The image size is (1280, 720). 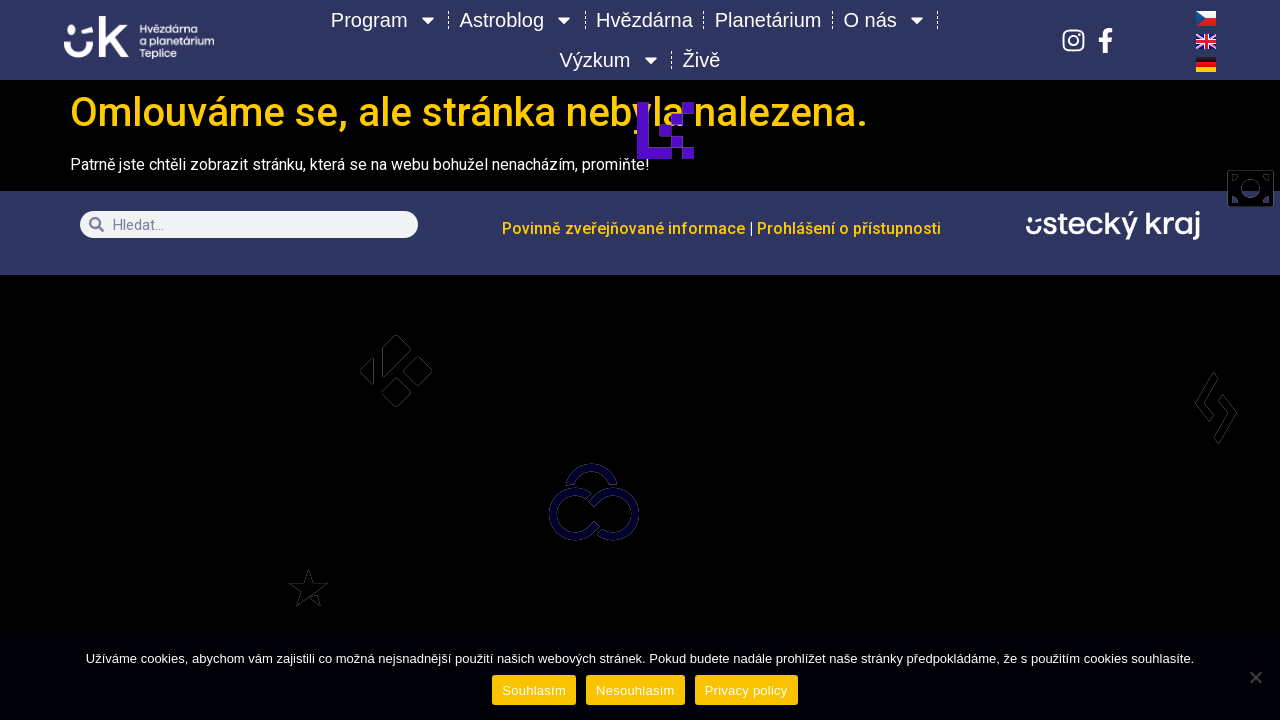 What do you see at coordinates (396, 371) in the screenshot?
I see `open kodi media center app` at bounding box center [396, 371].